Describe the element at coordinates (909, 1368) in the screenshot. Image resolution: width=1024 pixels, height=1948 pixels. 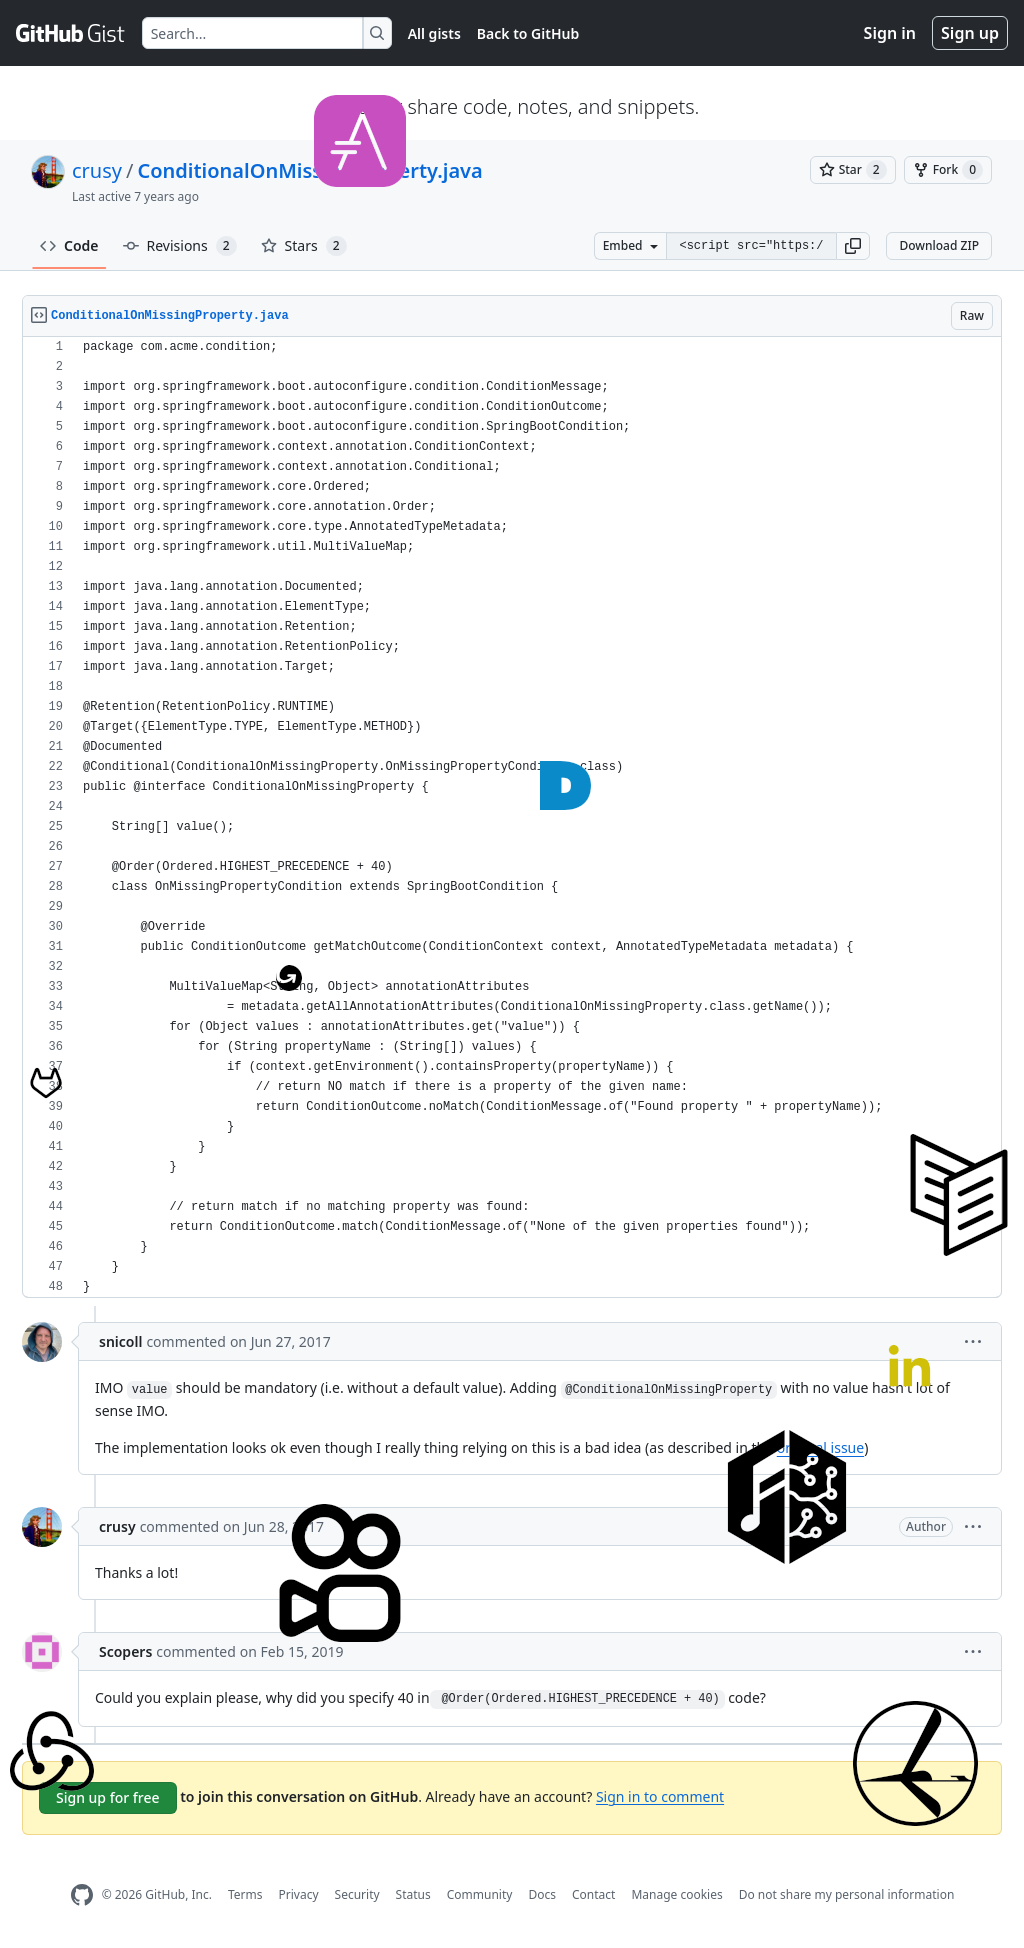
I see `connect with linkedin profile` at that location.